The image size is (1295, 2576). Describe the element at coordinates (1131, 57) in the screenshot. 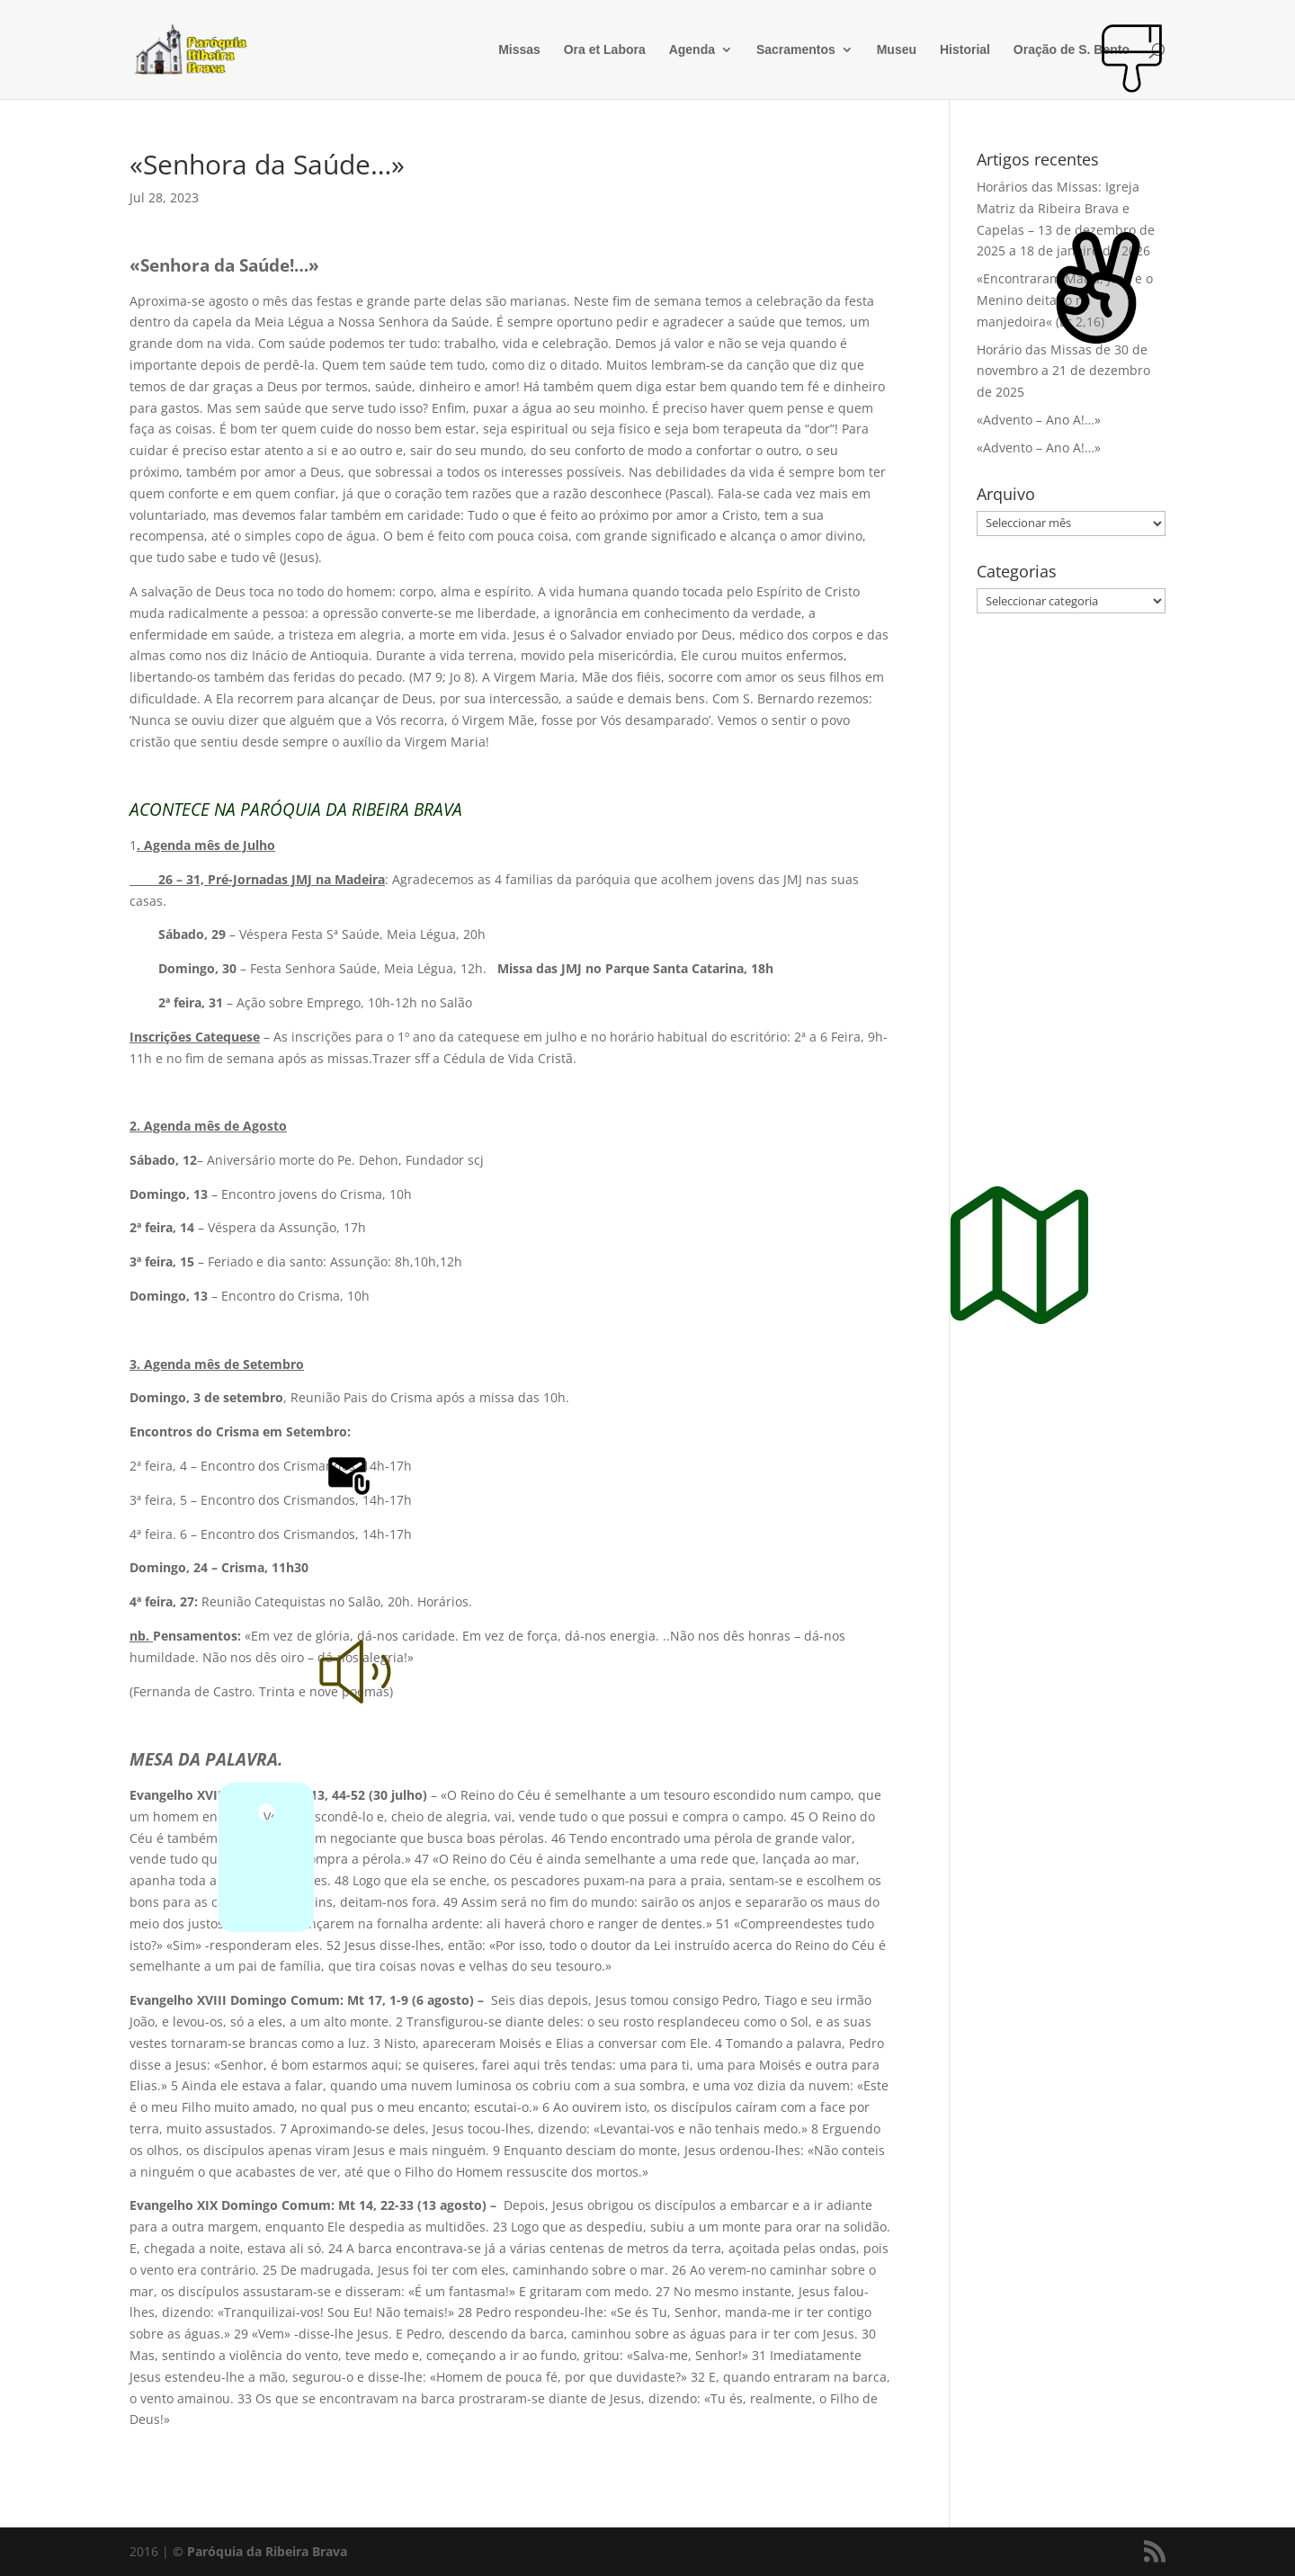

I see `access painting or brush tools` at that location.